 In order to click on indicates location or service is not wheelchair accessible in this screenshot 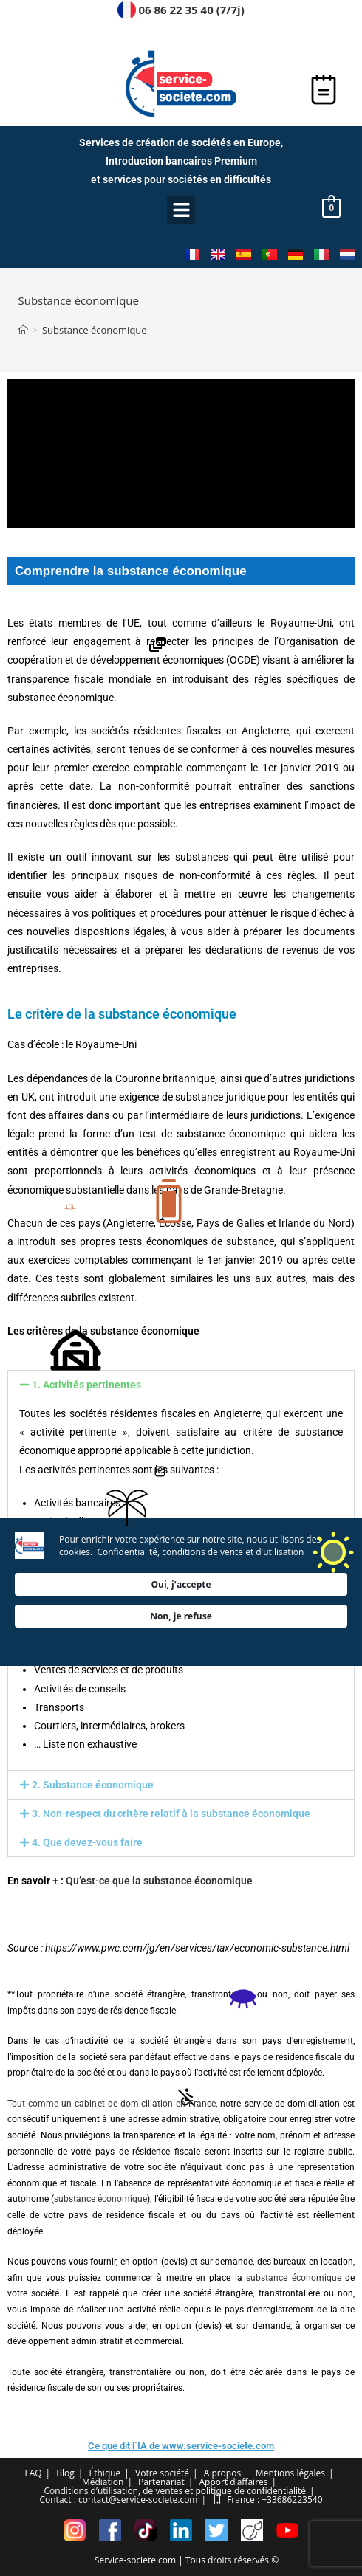, I will do `click(187, 2097)`.